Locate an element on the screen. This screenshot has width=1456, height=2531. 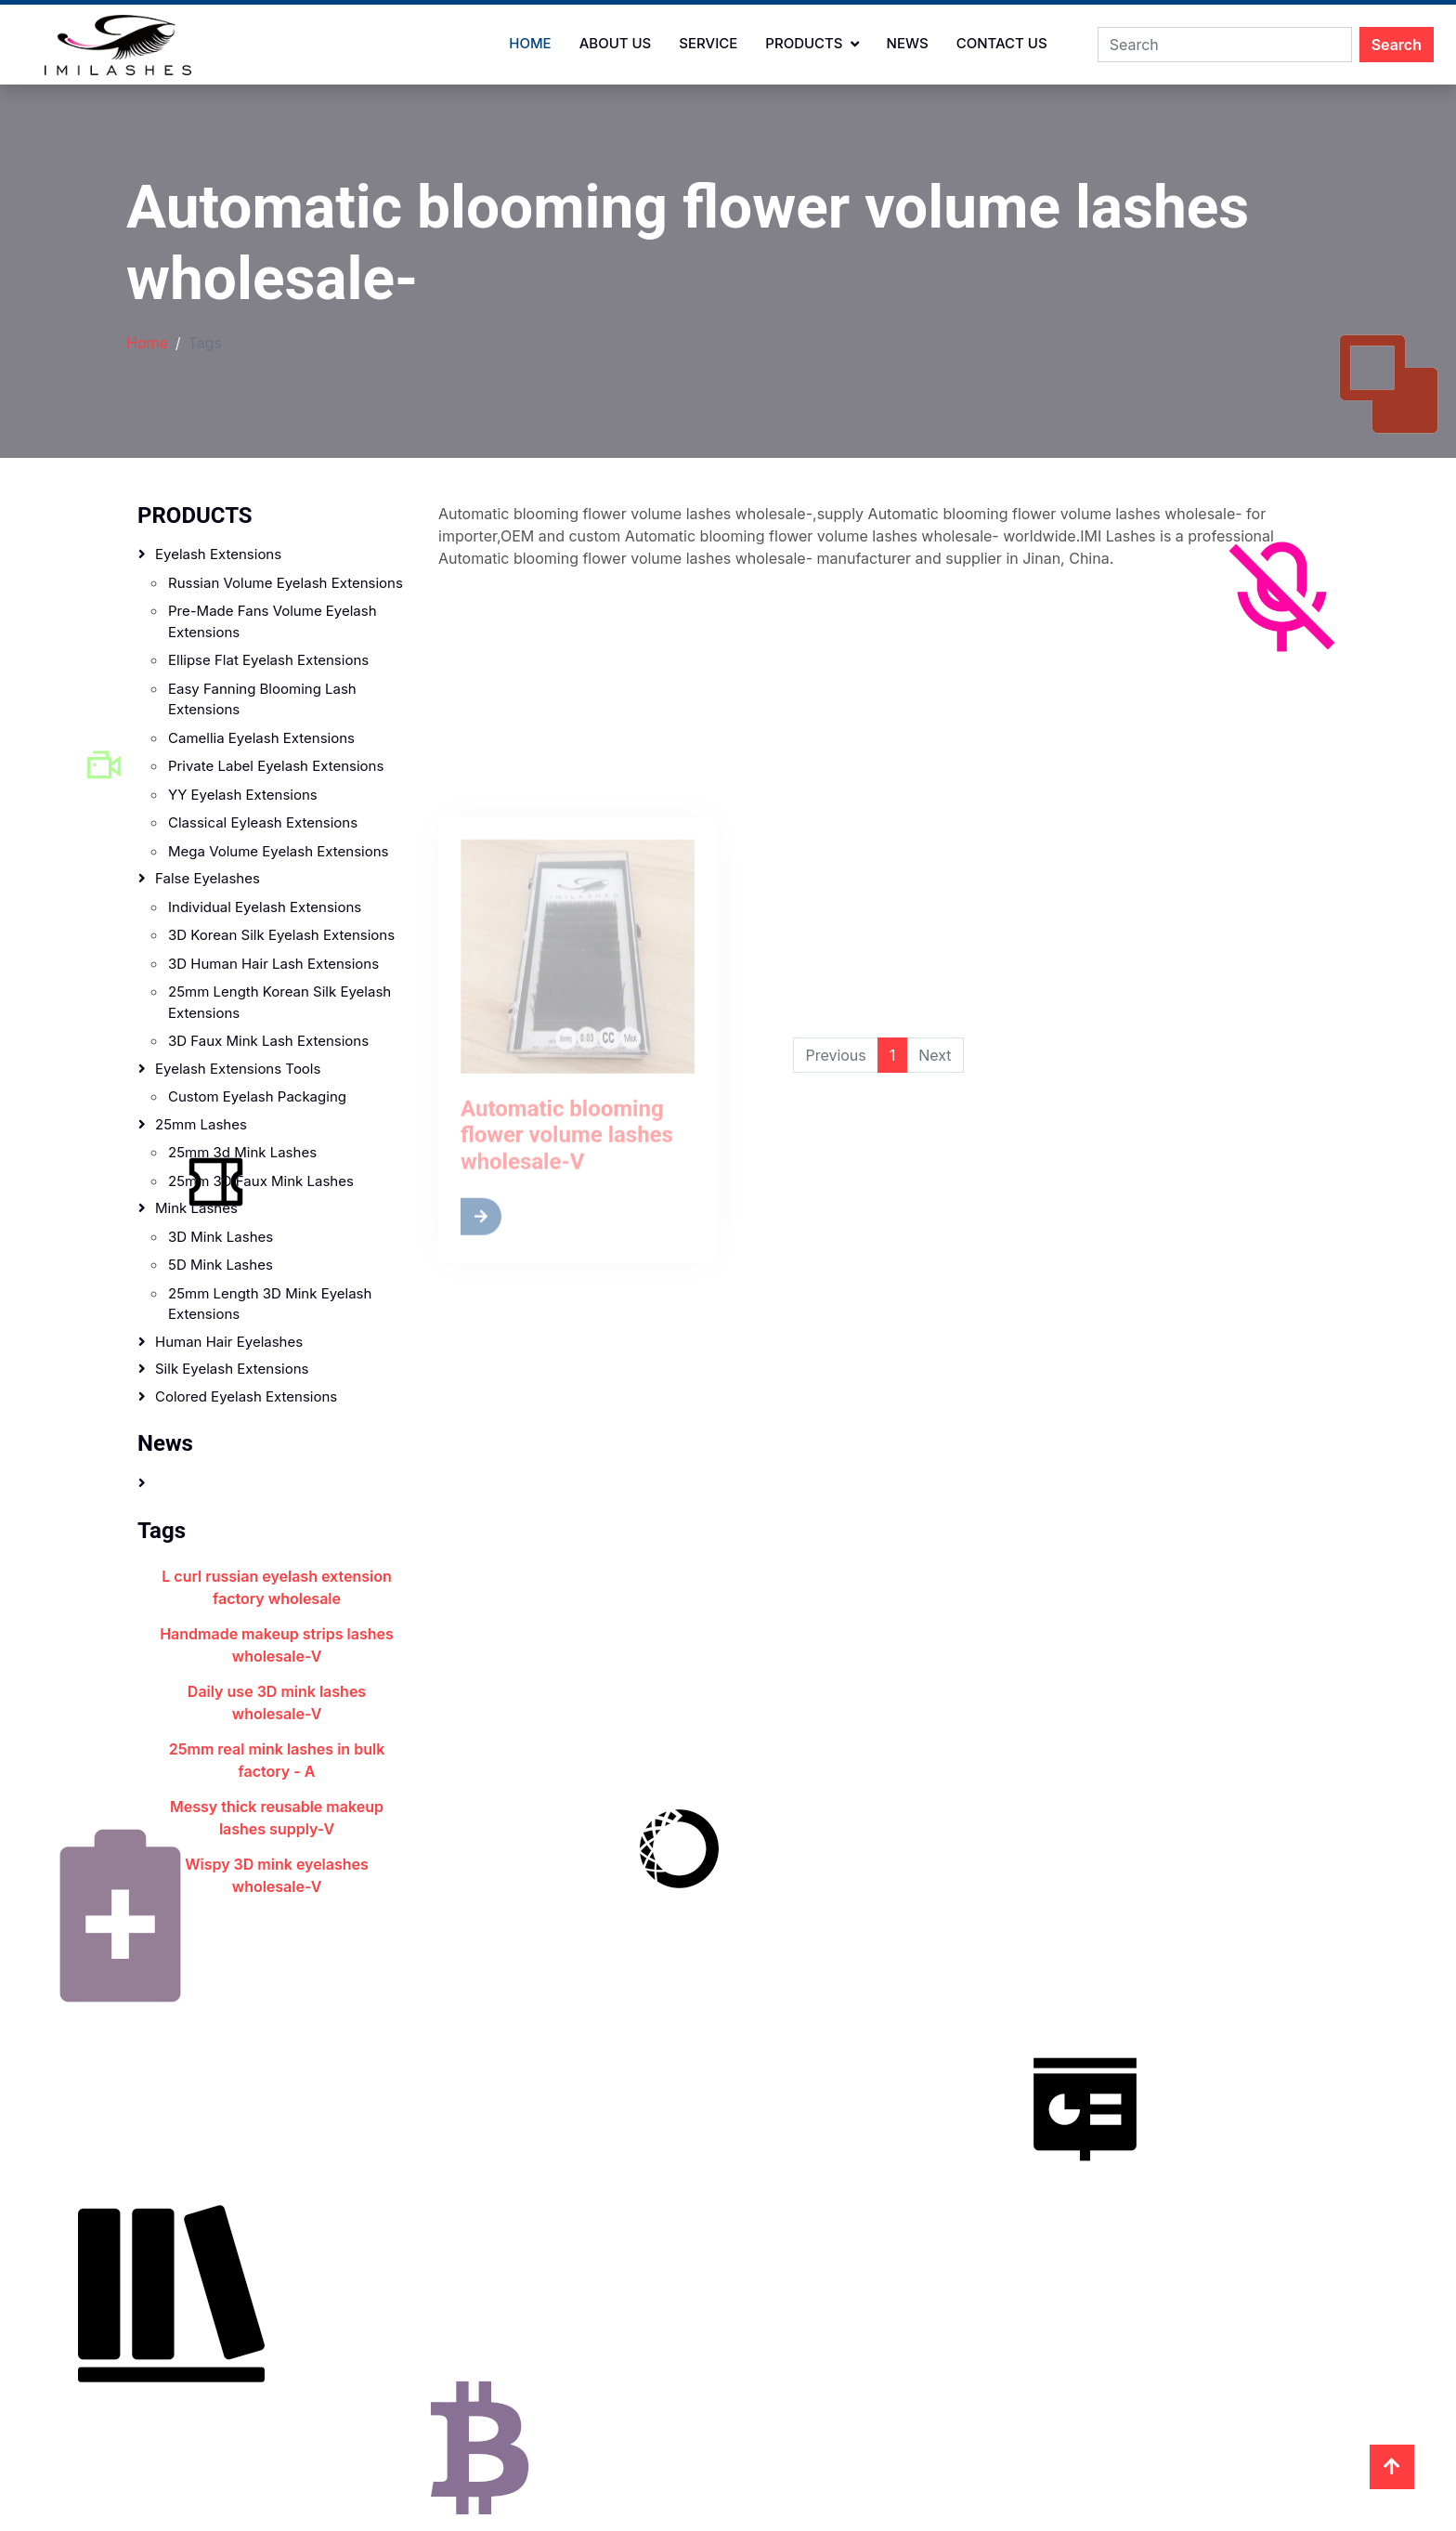
enable battery saver mode is located at coordinates (120, 1915).